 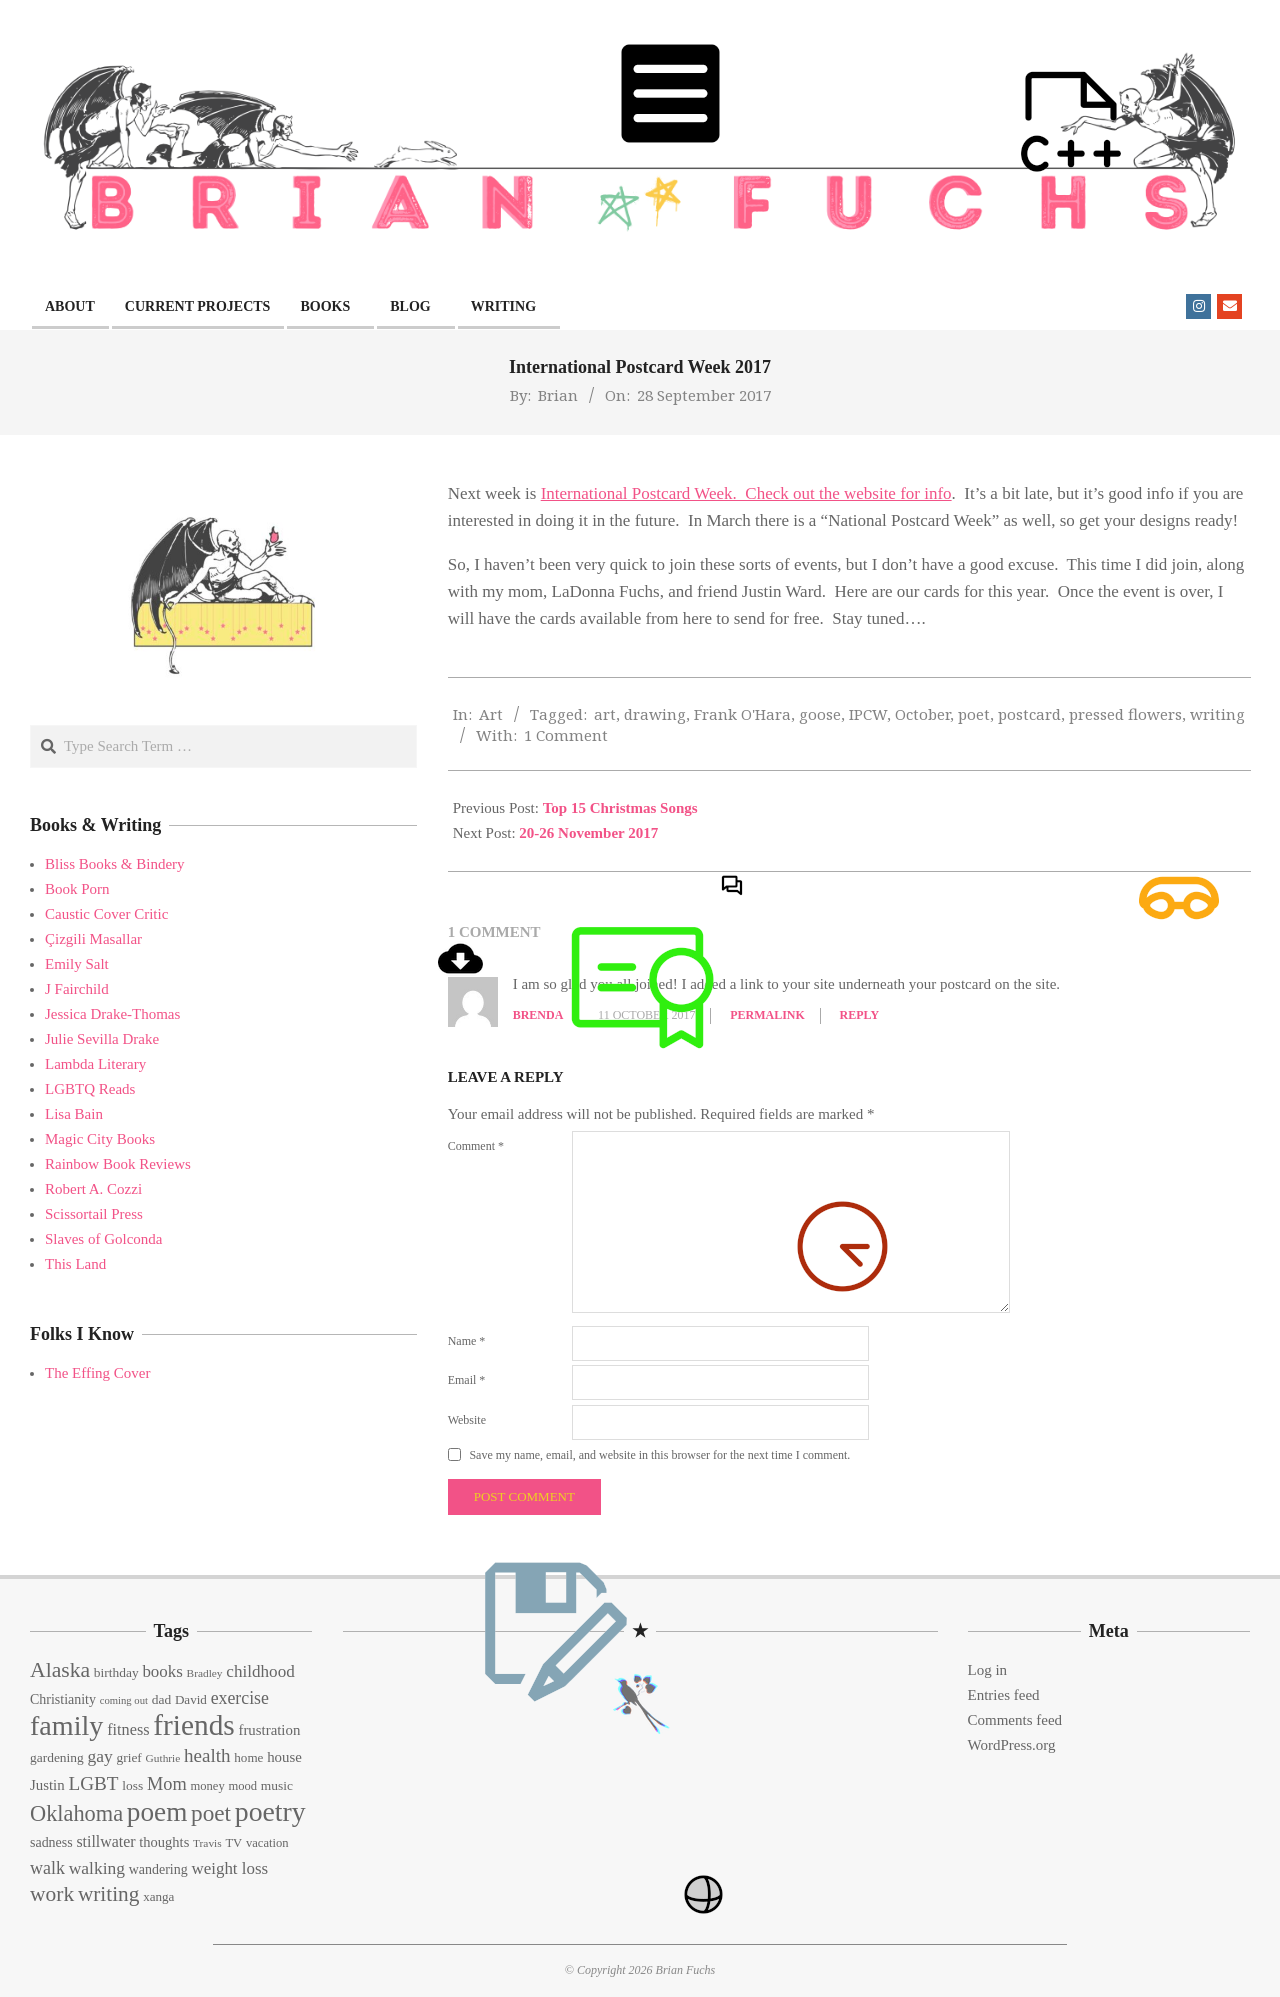 What do you see at coordinates (460, 958) in the screenshot?
I see `download file from cloud storage` at bounding box center [460, 958].